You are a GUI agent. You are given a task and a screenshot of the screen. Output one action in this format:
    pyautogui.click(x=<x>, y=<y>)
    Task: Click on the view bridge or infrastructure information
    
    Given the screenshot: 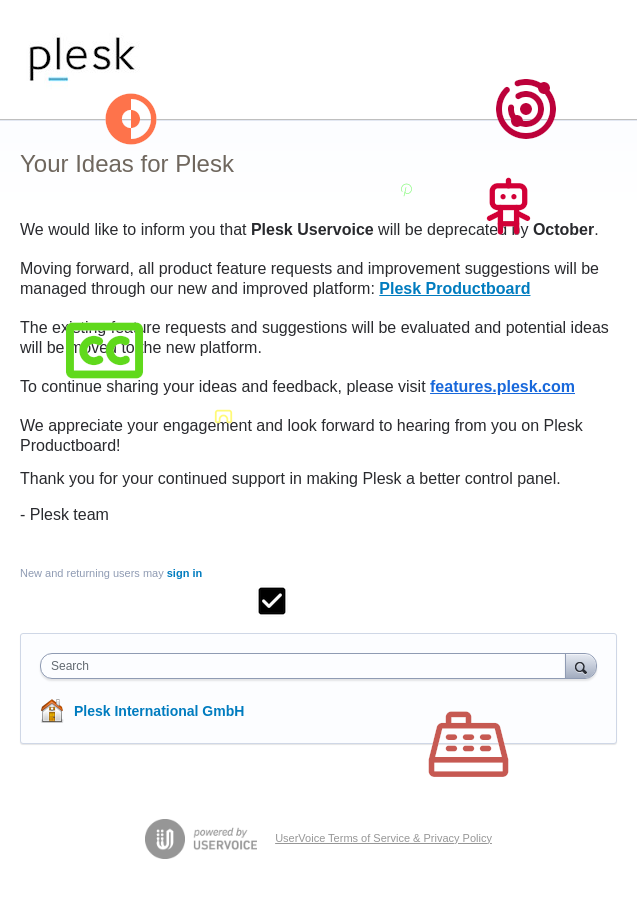 What is the action you would take?
    pyautogui.click(x=223, y=415)
    